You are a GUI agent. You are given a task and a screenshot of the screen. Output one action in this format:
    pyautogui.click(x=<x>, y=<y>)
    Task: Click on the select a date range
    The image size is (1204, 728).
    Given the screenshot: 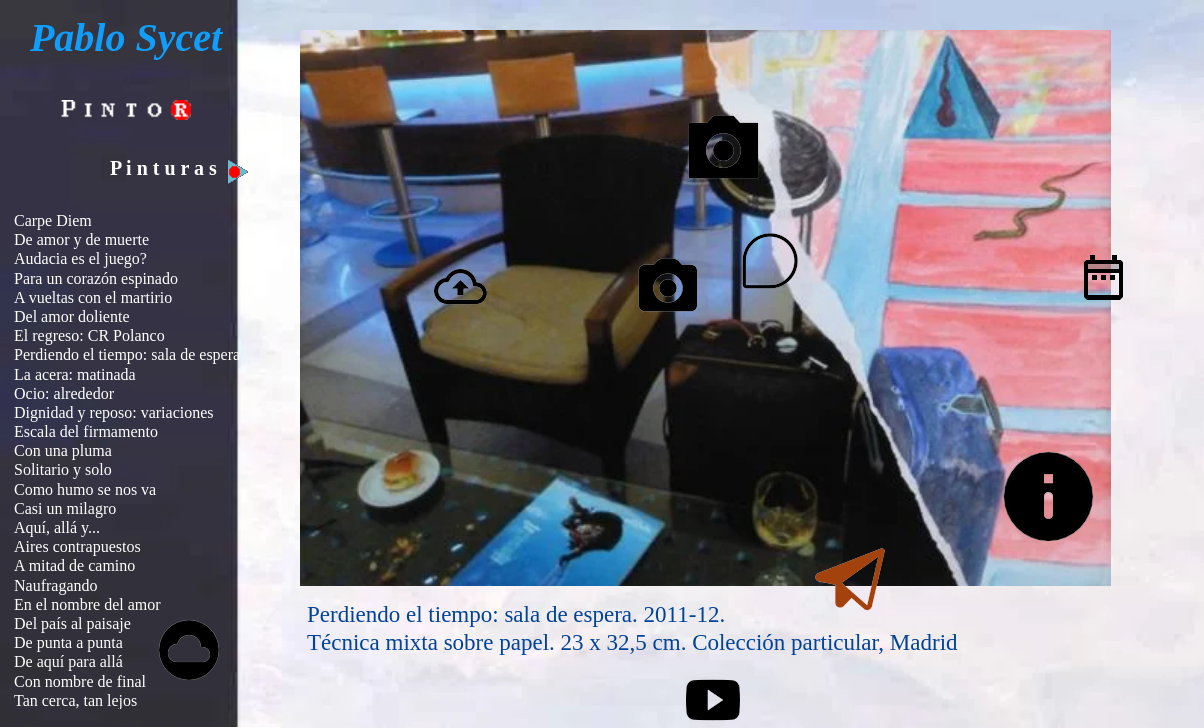 What is the action you would take?
    pyautogui.click(x=1103, y=277)
    